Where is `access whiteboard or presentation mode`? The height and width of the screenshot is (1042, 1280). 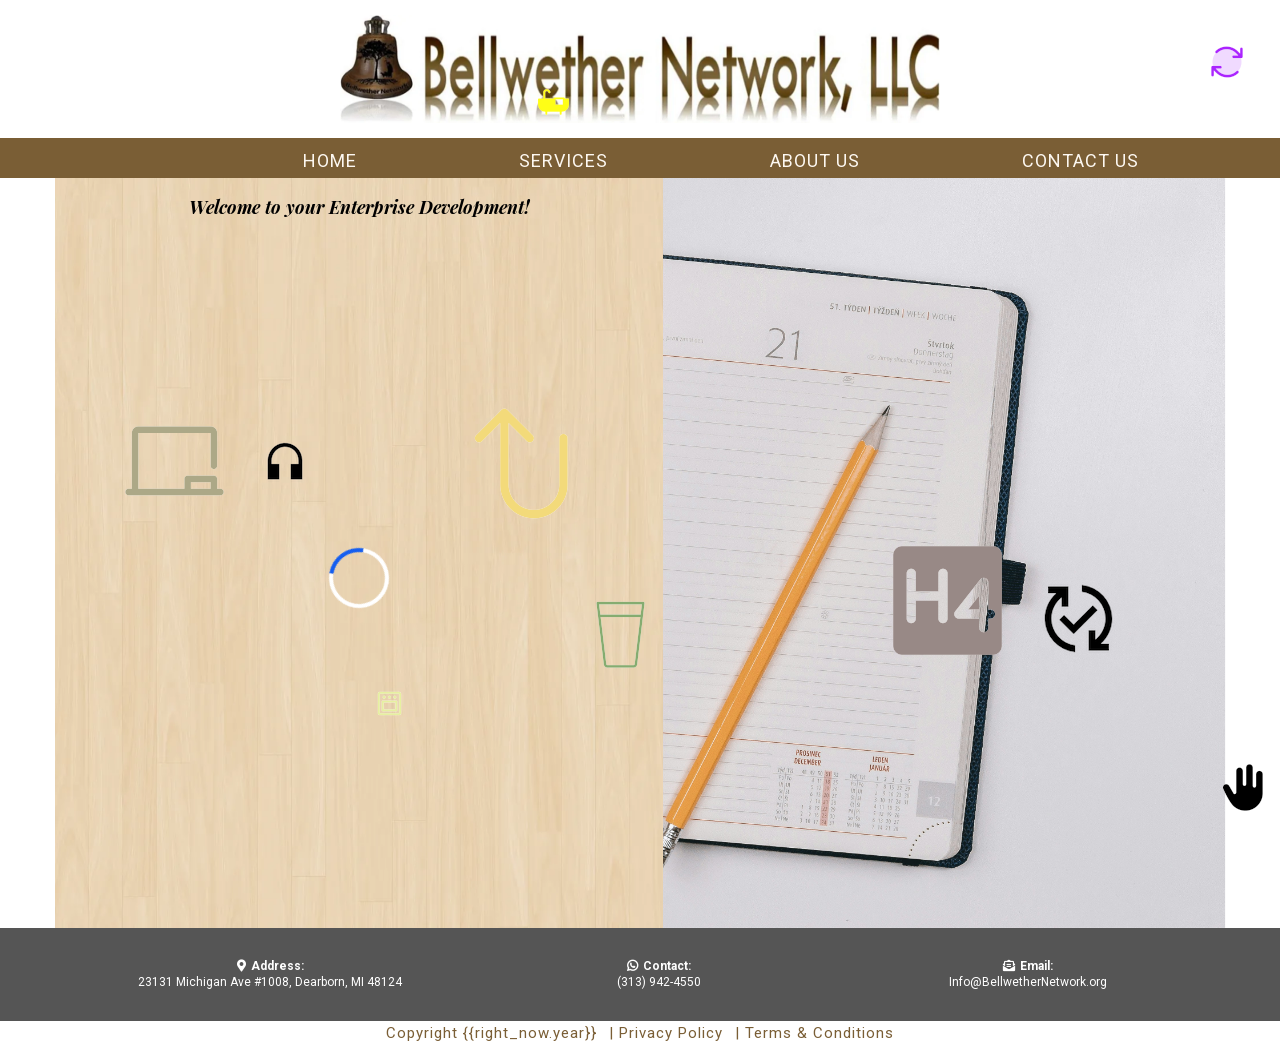 access whiteboard or presentation mode is located at coordinates (174, 462).